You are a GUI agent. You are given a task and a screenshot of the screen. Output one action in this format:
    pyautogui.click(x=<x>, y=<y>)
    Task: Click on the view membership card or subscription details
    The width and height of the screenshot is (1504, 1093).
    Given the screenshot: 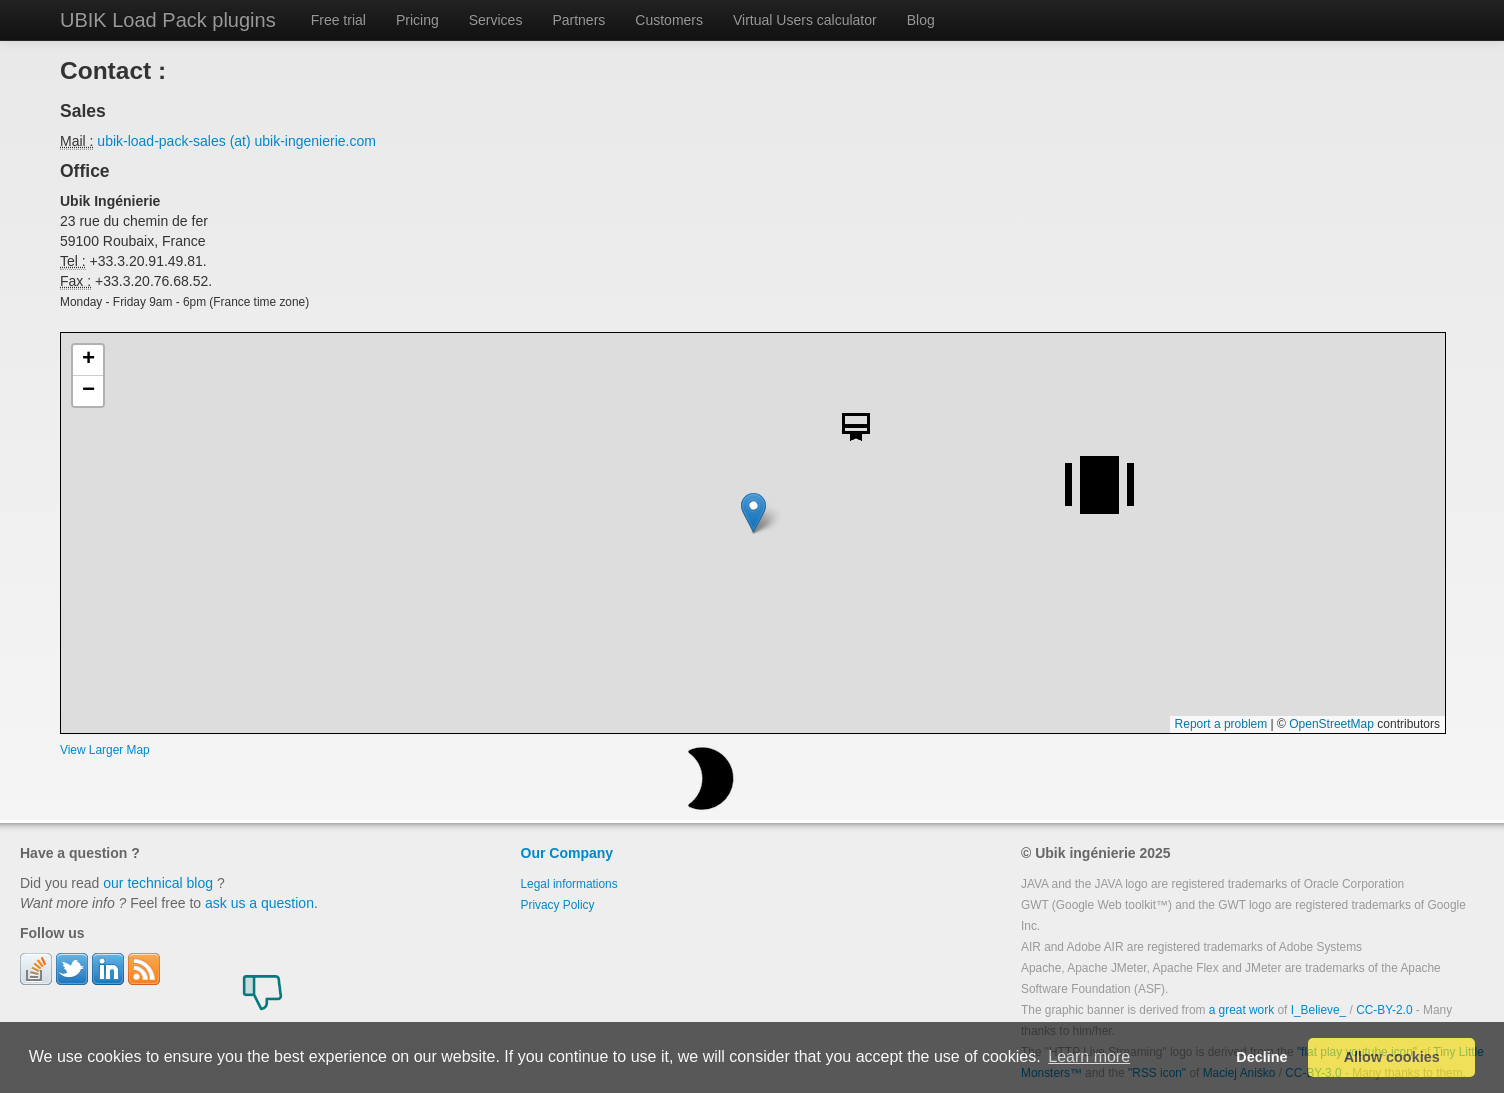 What is the action you would take?
    pyautogui.click(x=856, y=427)
    